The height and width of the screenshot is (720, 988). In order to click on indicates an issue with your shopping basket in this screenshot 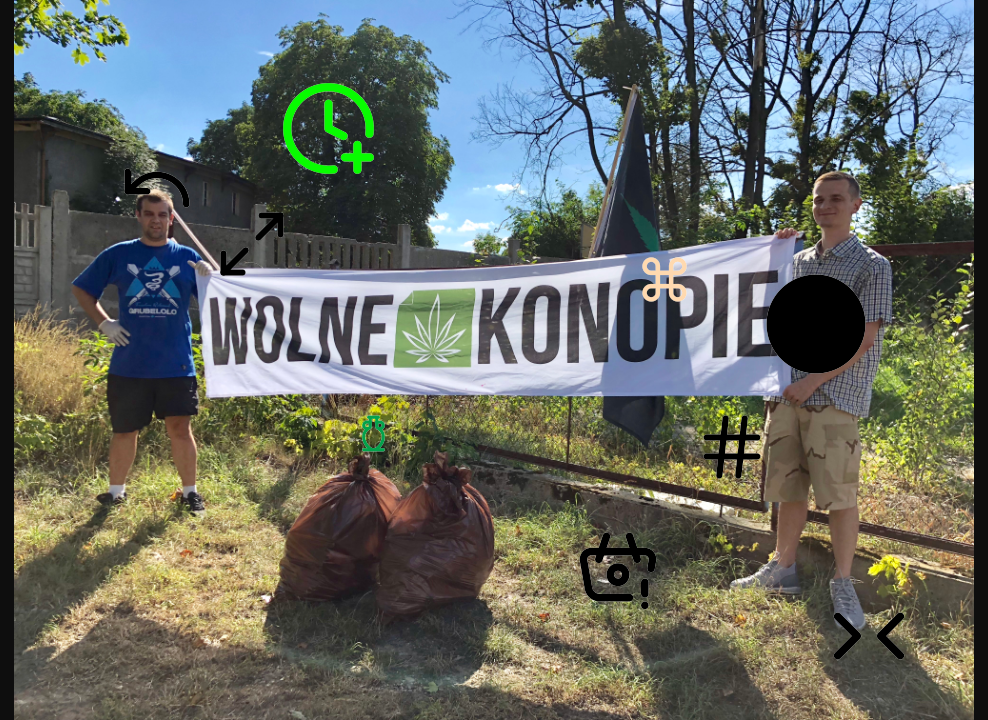, I will do `click(618, 567)`.